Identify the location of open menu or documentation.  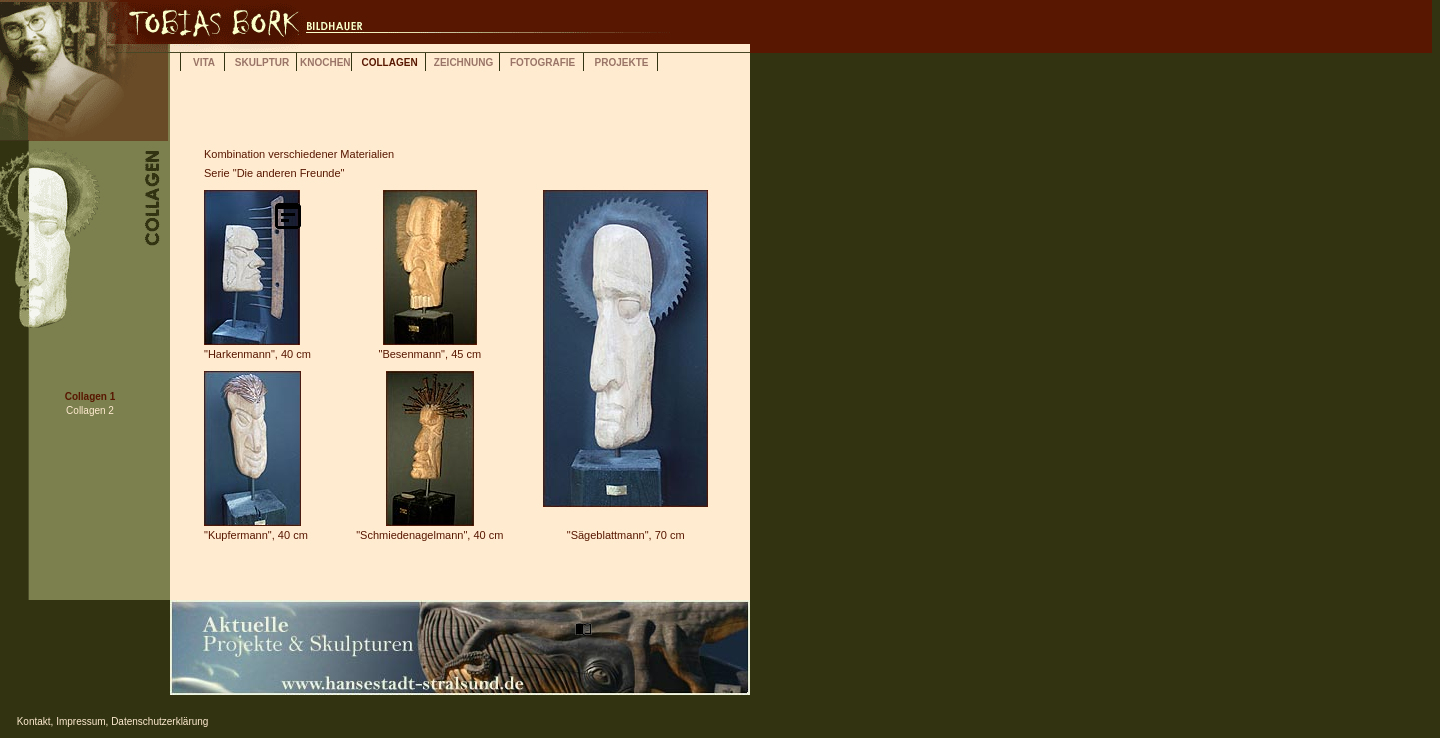
(583, 628).